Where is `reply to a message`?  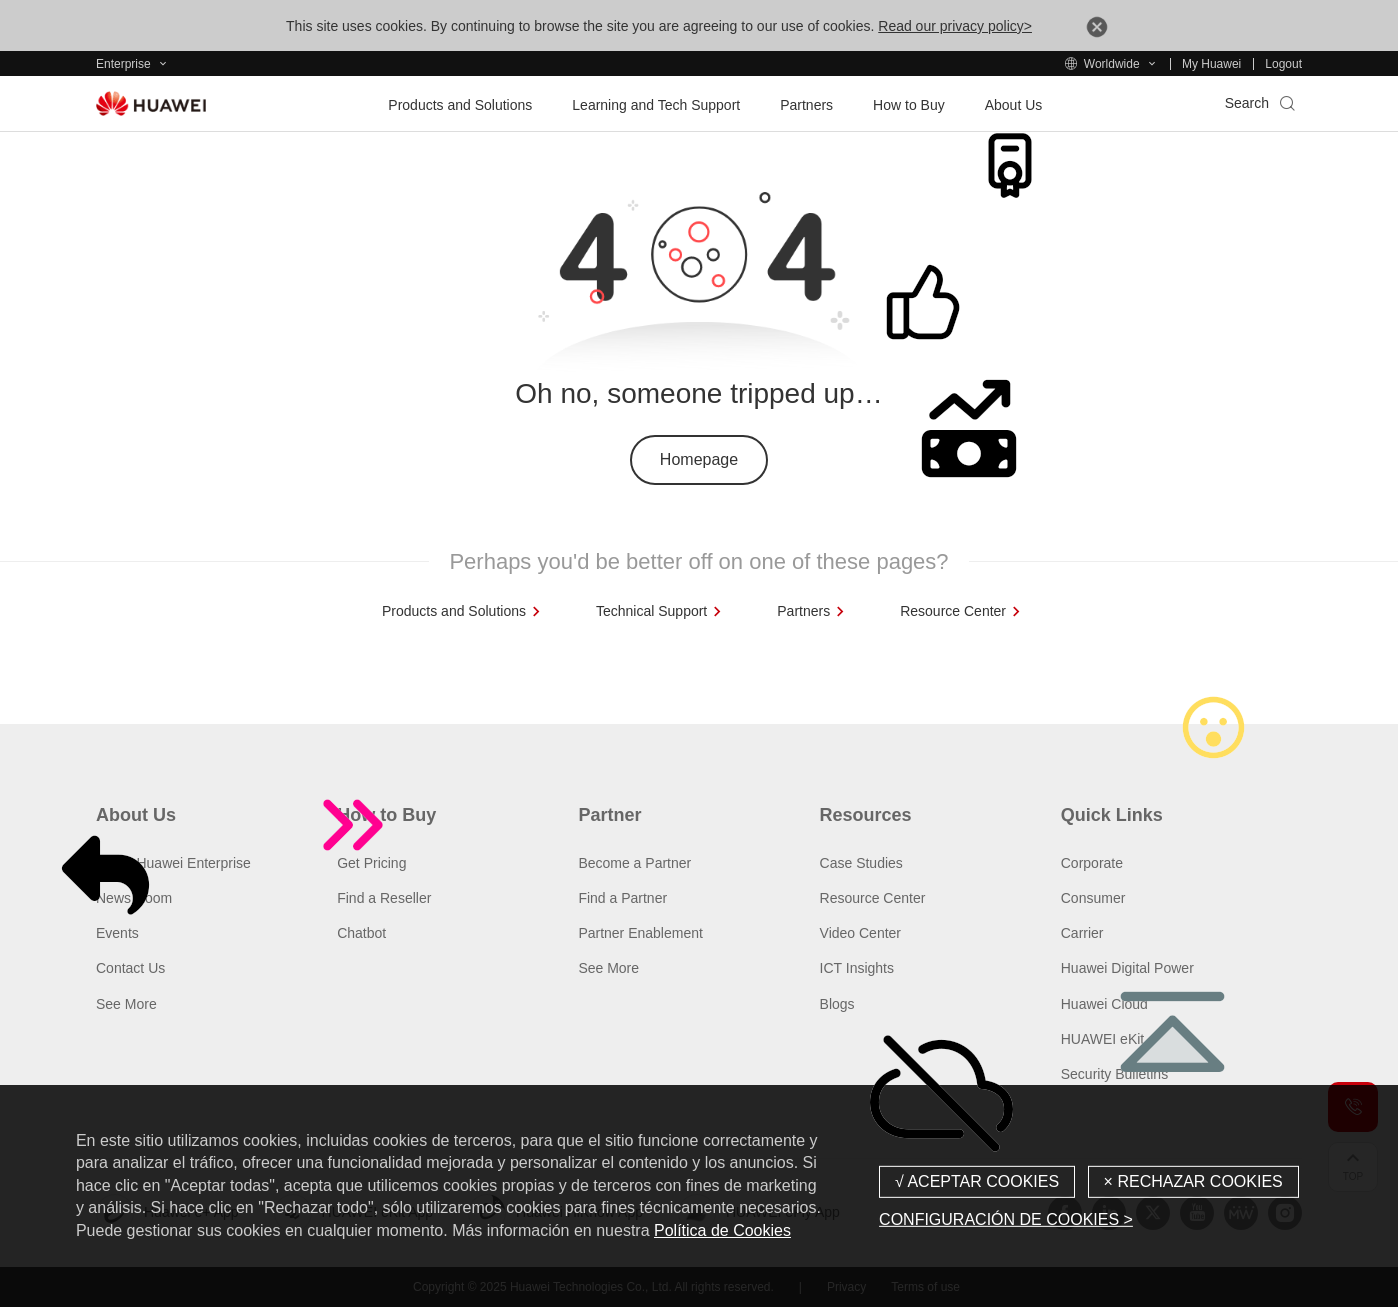
reply to a message is located at coordinates (105, 876).